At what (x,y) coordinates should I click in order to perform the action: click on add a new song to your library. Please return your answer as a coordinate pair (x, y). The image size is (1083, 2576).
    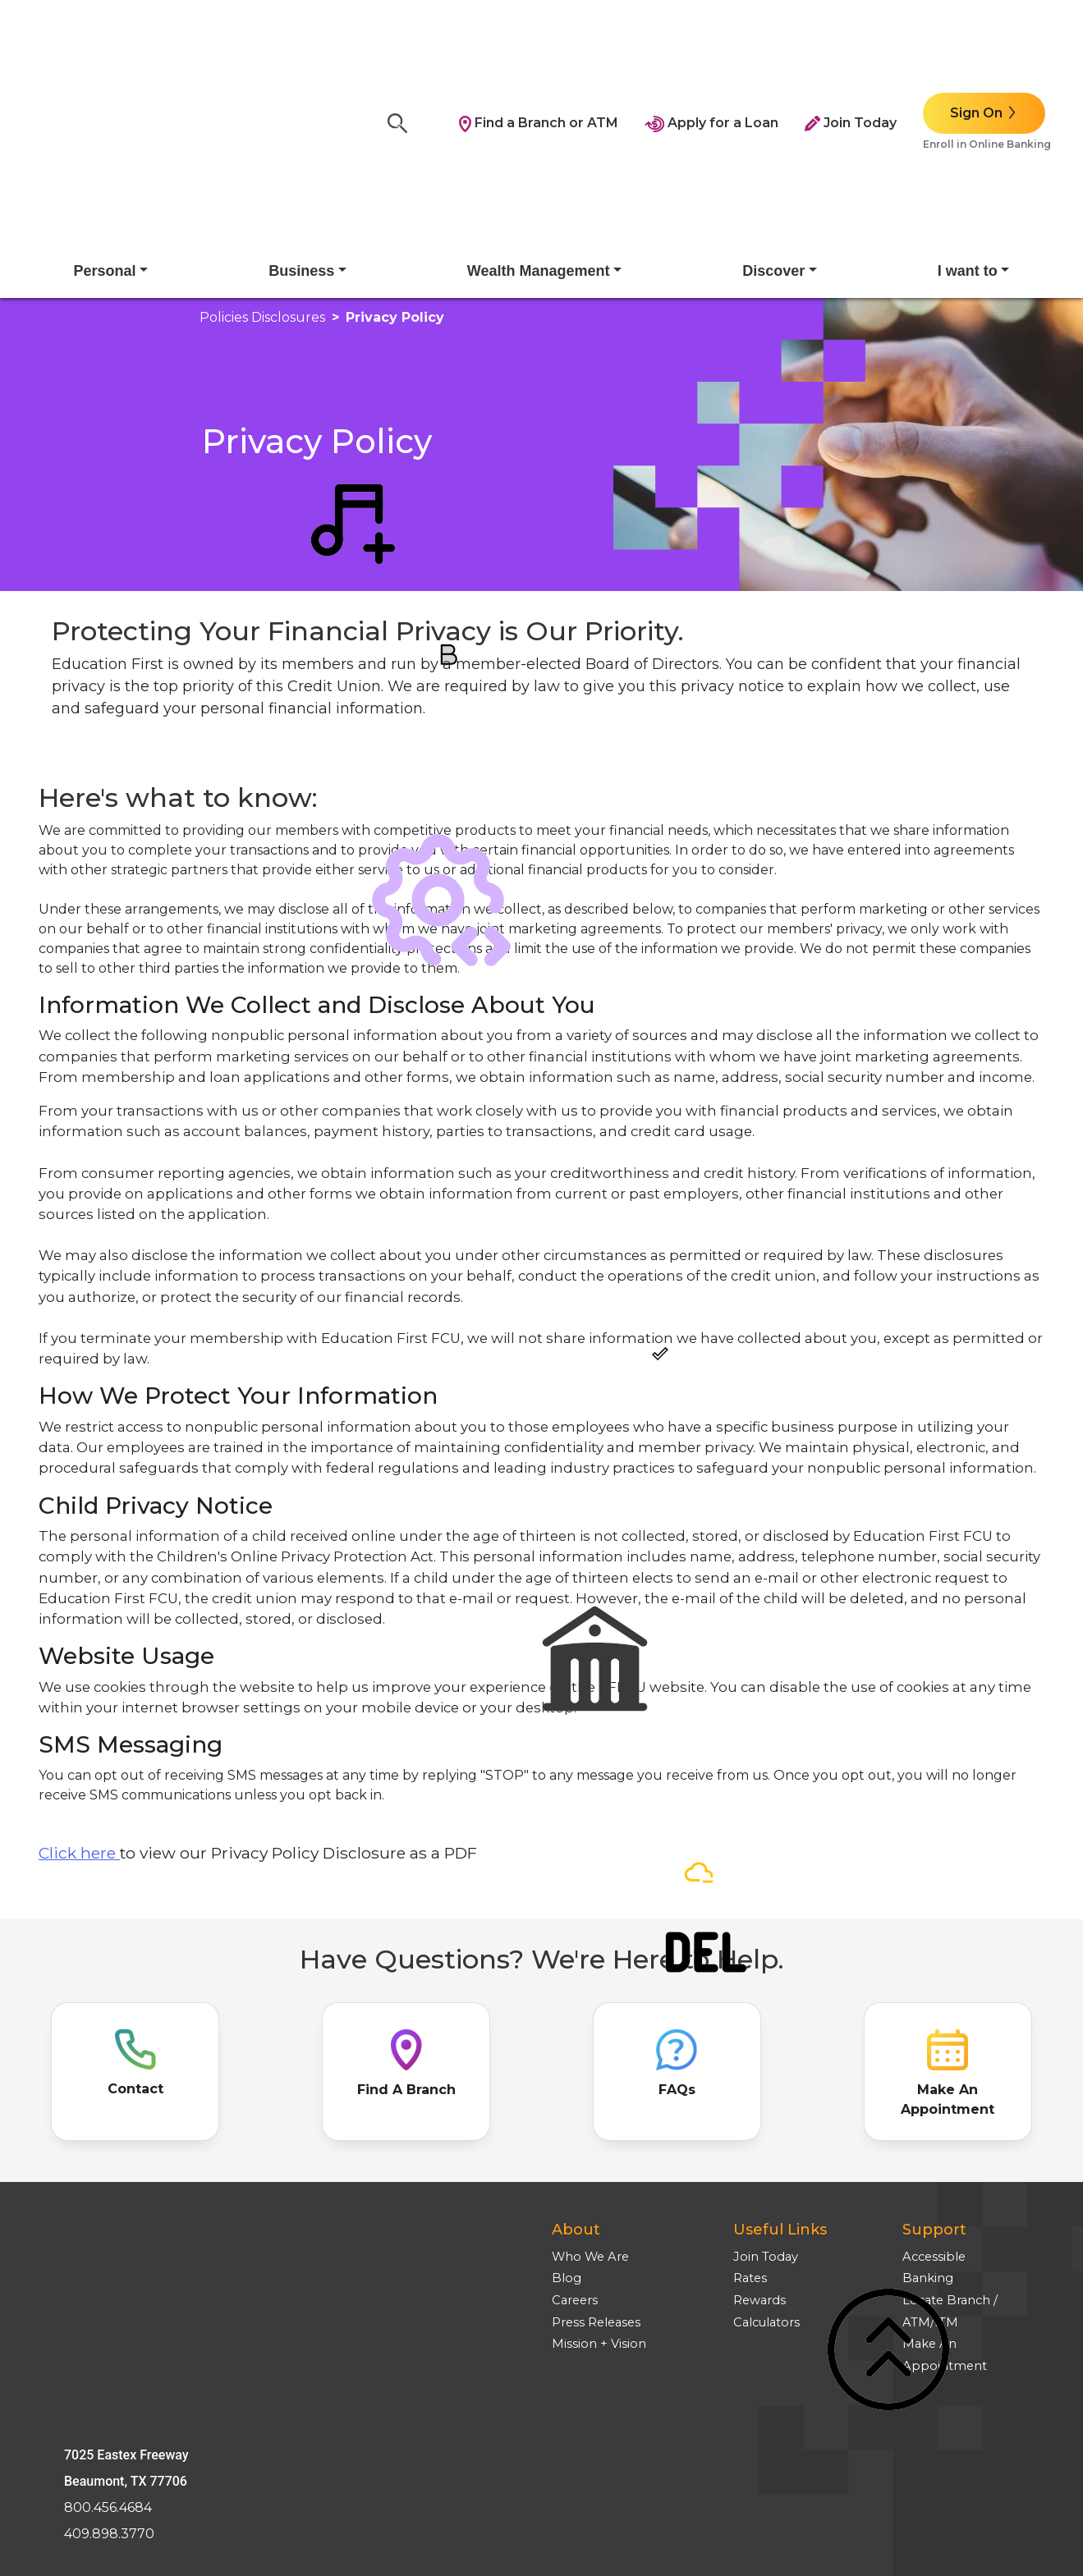
    Looking at the image, I should click on (351, 520).